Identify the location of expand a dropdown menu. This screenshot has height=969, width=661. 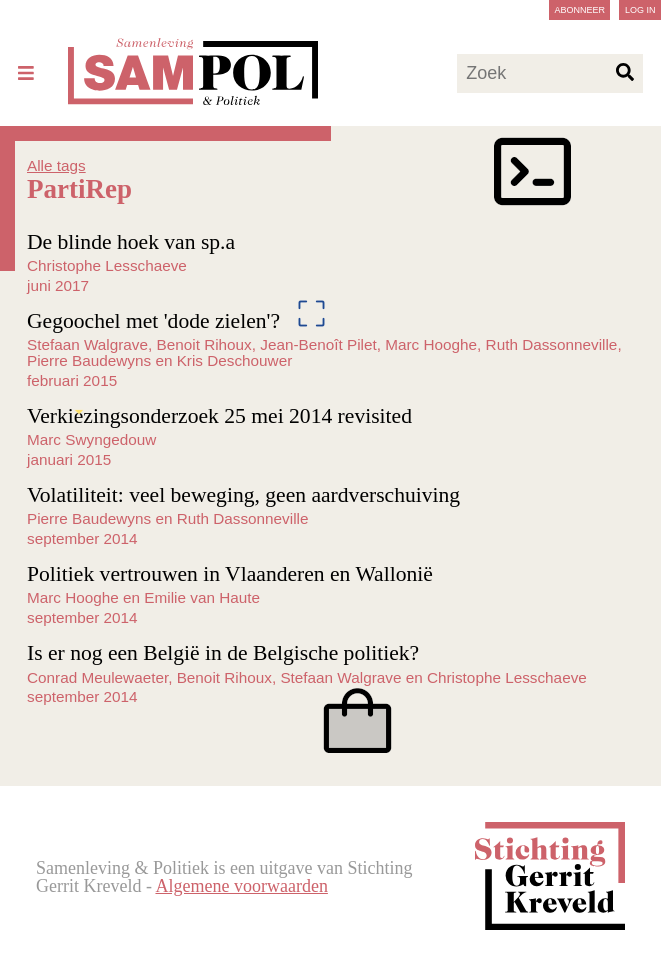
(79, 411).